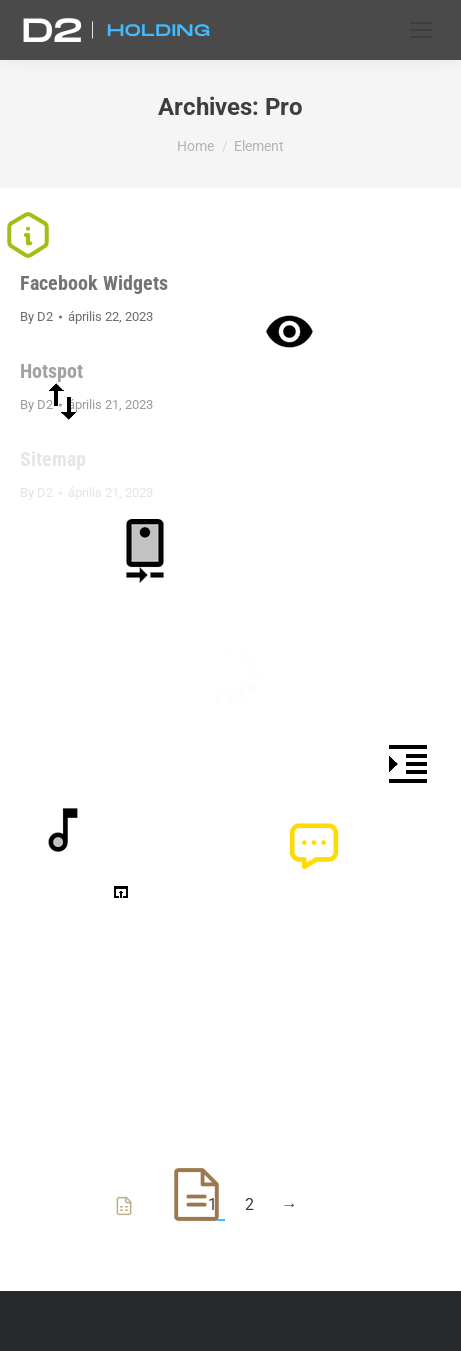 The width and height of the screenshot is (461, 1351). What do you see at coordinates (289, 331) in the screenshot?
I see `view or preview content` at bounding box center [289, 331].